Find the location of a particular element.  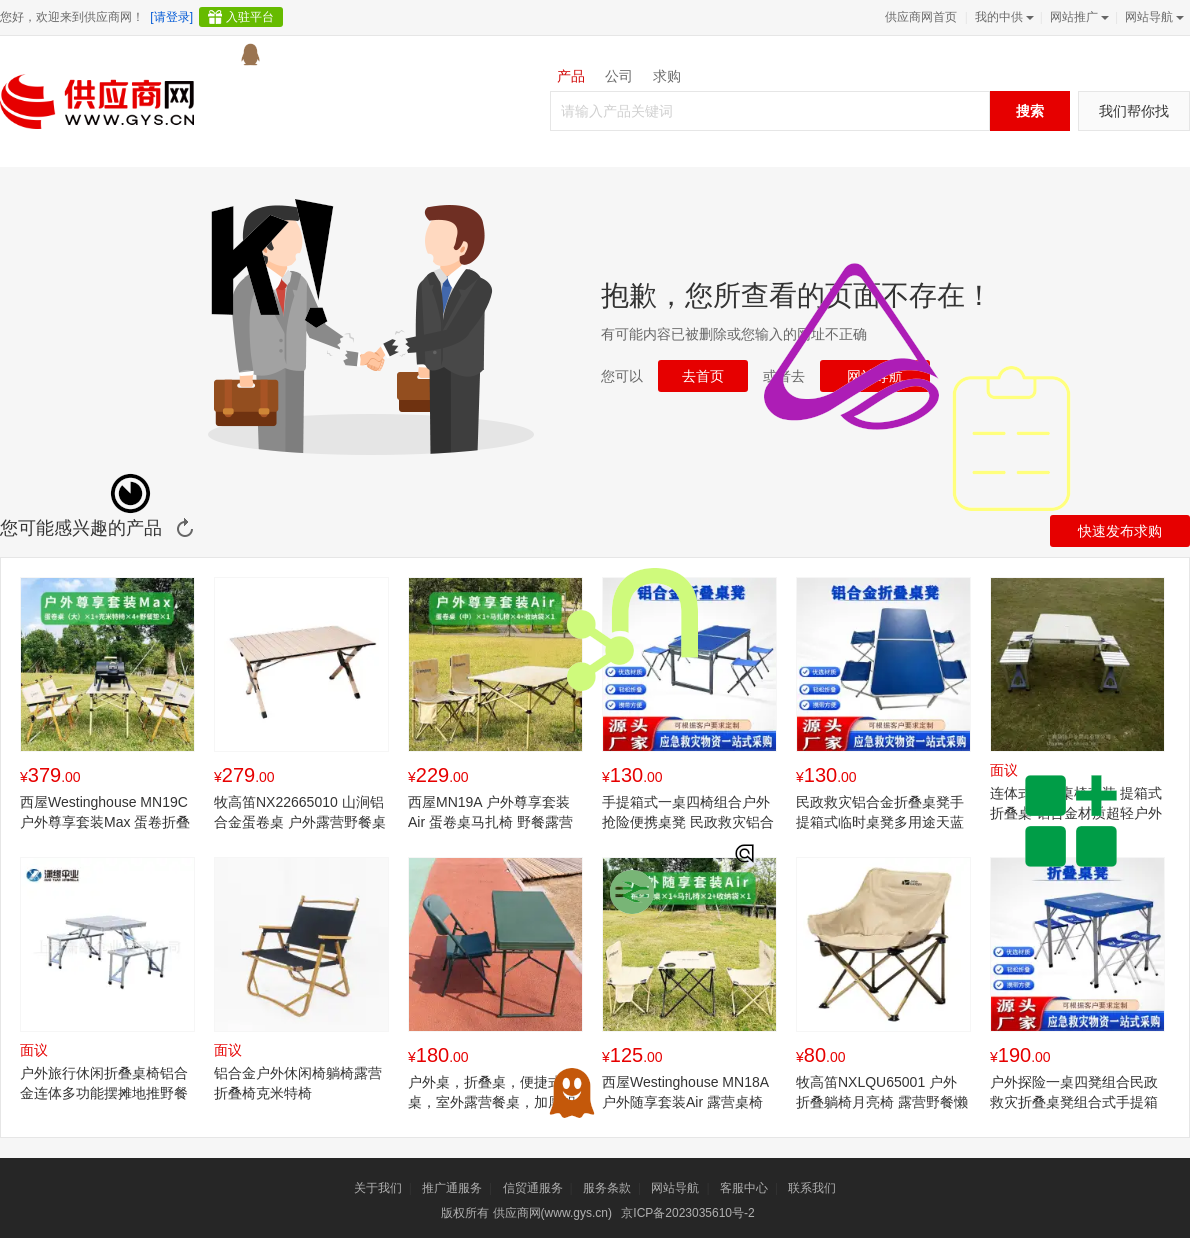

indicates task progress at approximately 70% complete is located at coordinates (130, 493).